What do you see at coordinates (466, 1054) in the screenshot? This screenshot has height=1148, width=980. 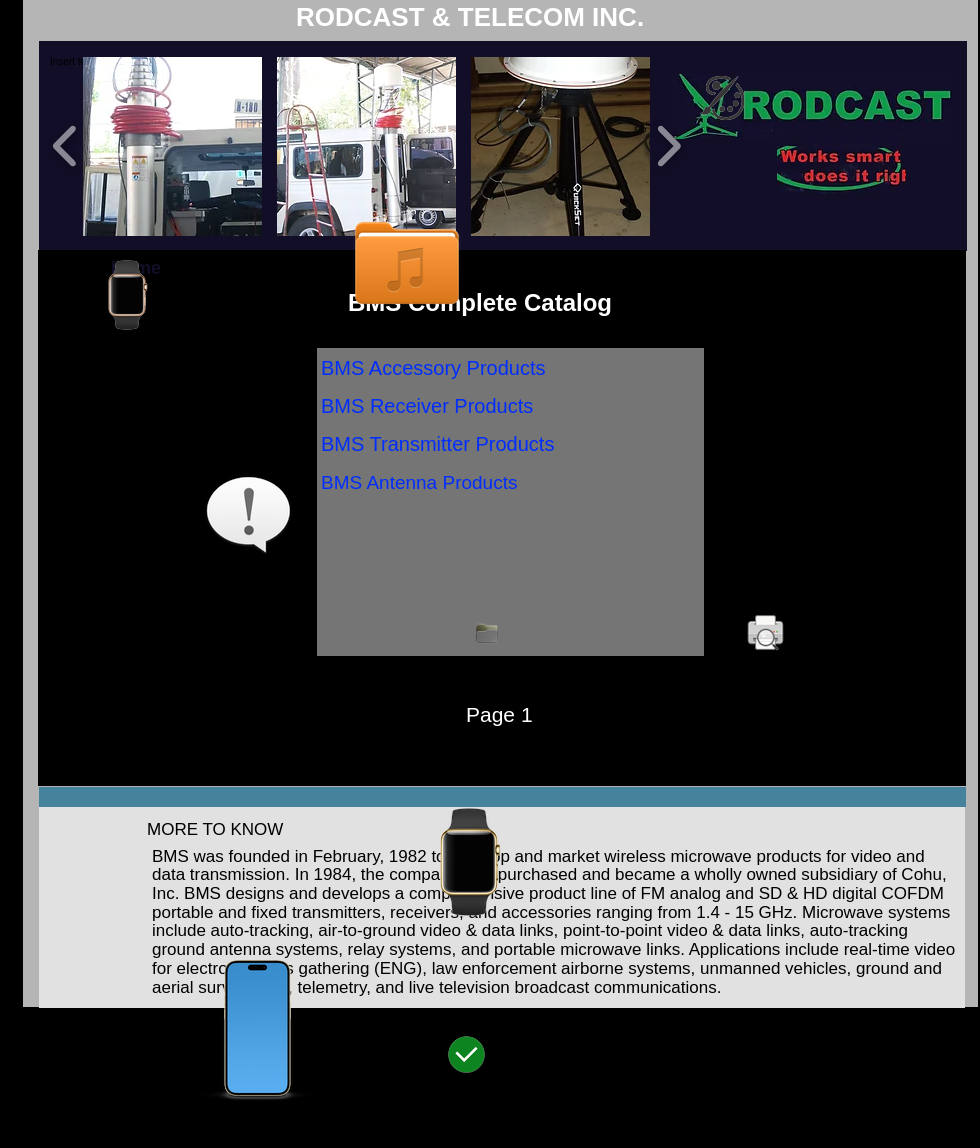 I see `dropbox sync completed successfully` at bounding box center [466, 1054].